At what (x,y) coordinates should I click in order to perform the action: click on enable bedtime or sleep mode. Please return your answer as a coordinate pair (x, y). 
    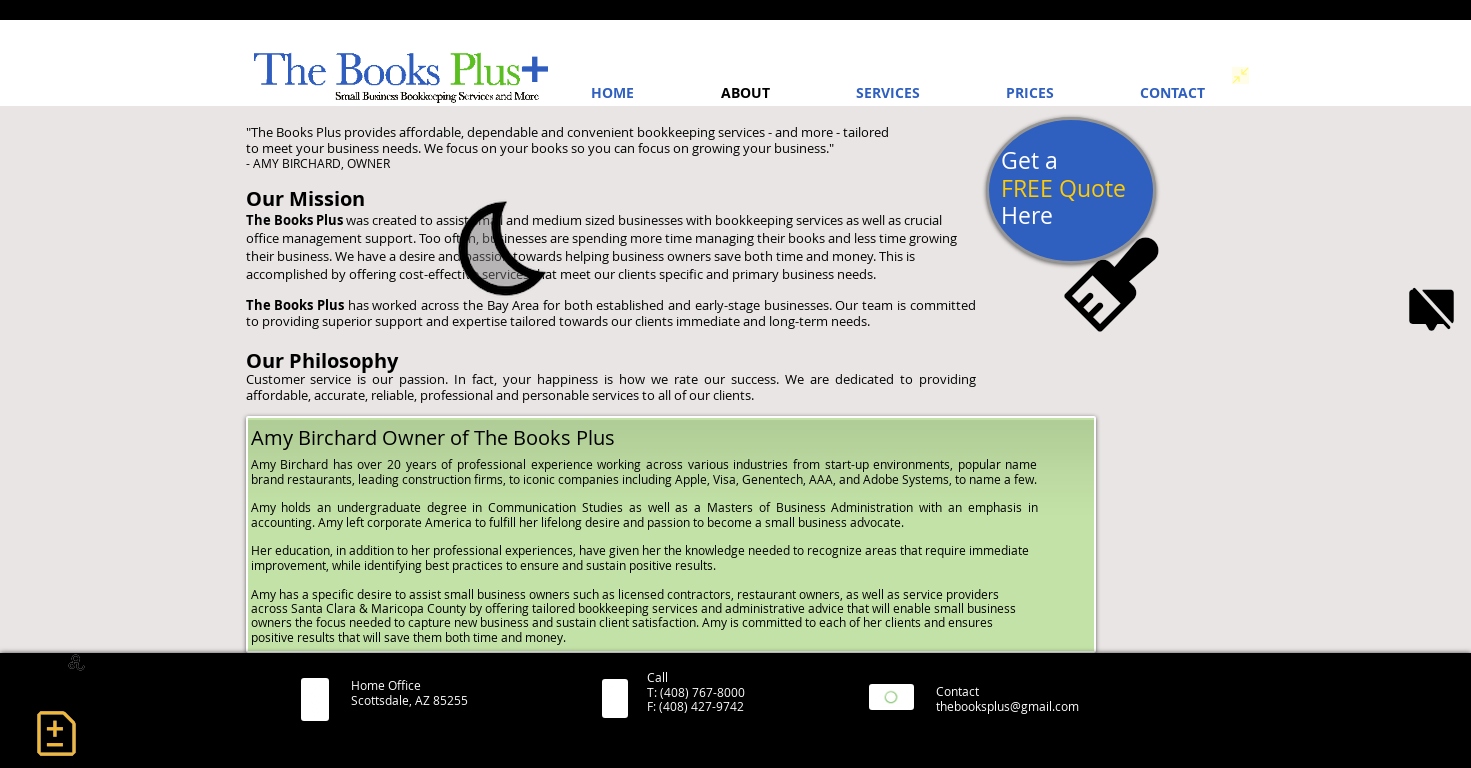
    Looking at the image, I should click on (505, 248).